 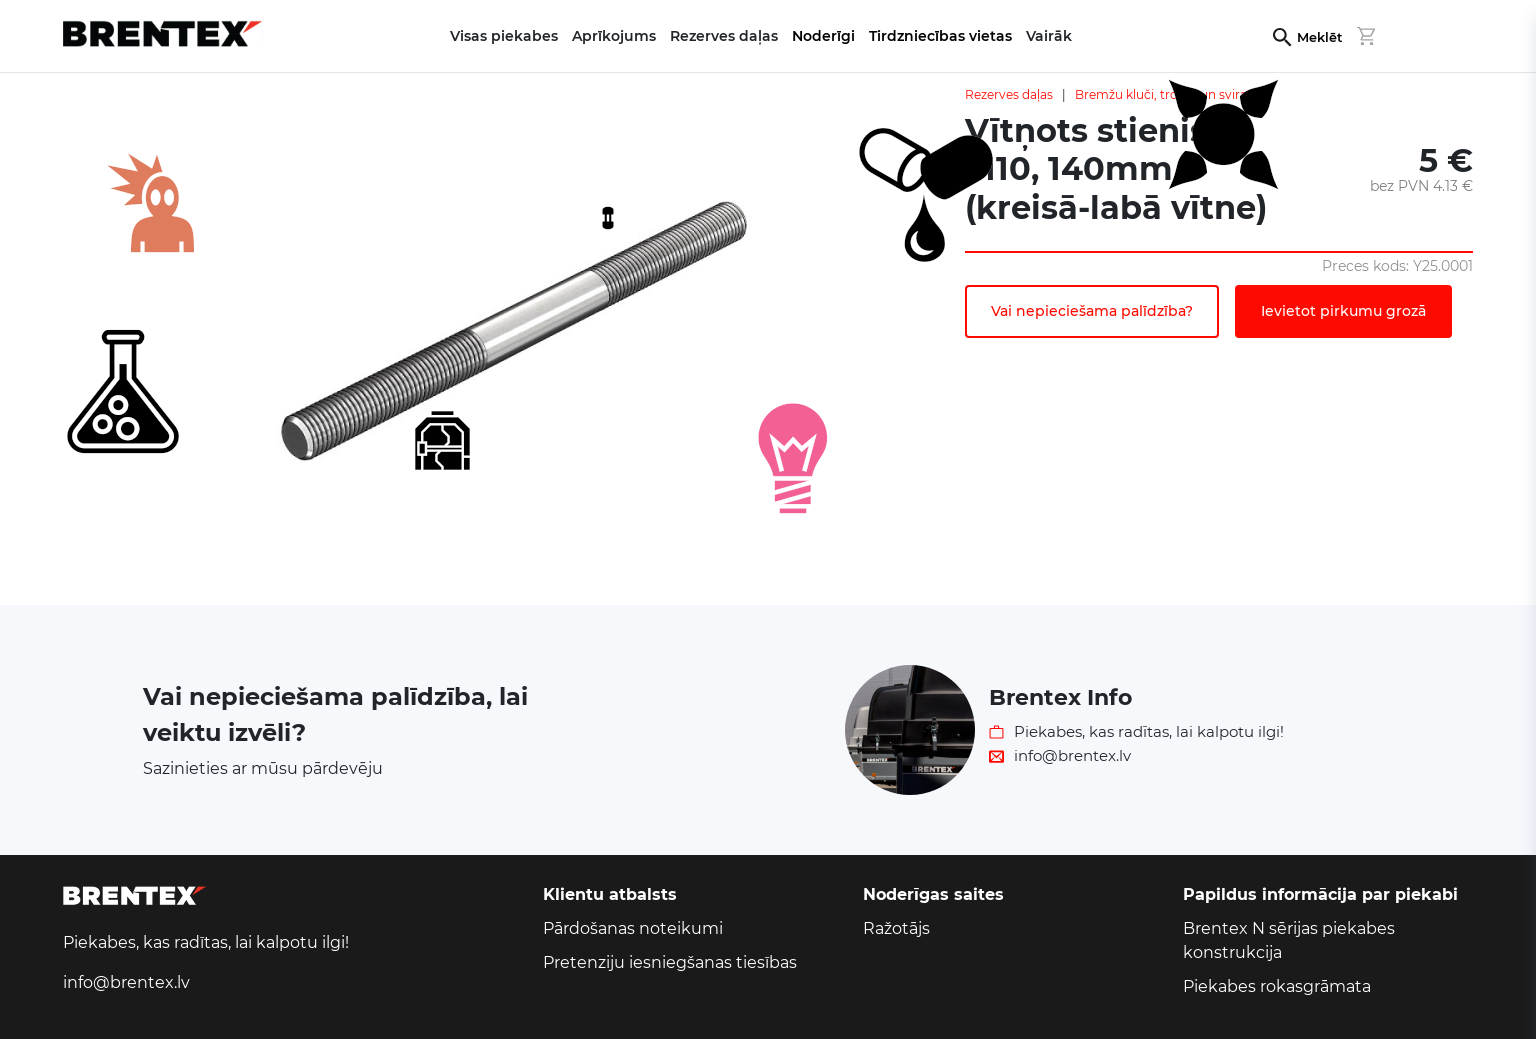 What do you see at coordinates (608, 218) in the screenshot?
I see `use grenade weapon or explosive item` at bounding box center [608, 218].